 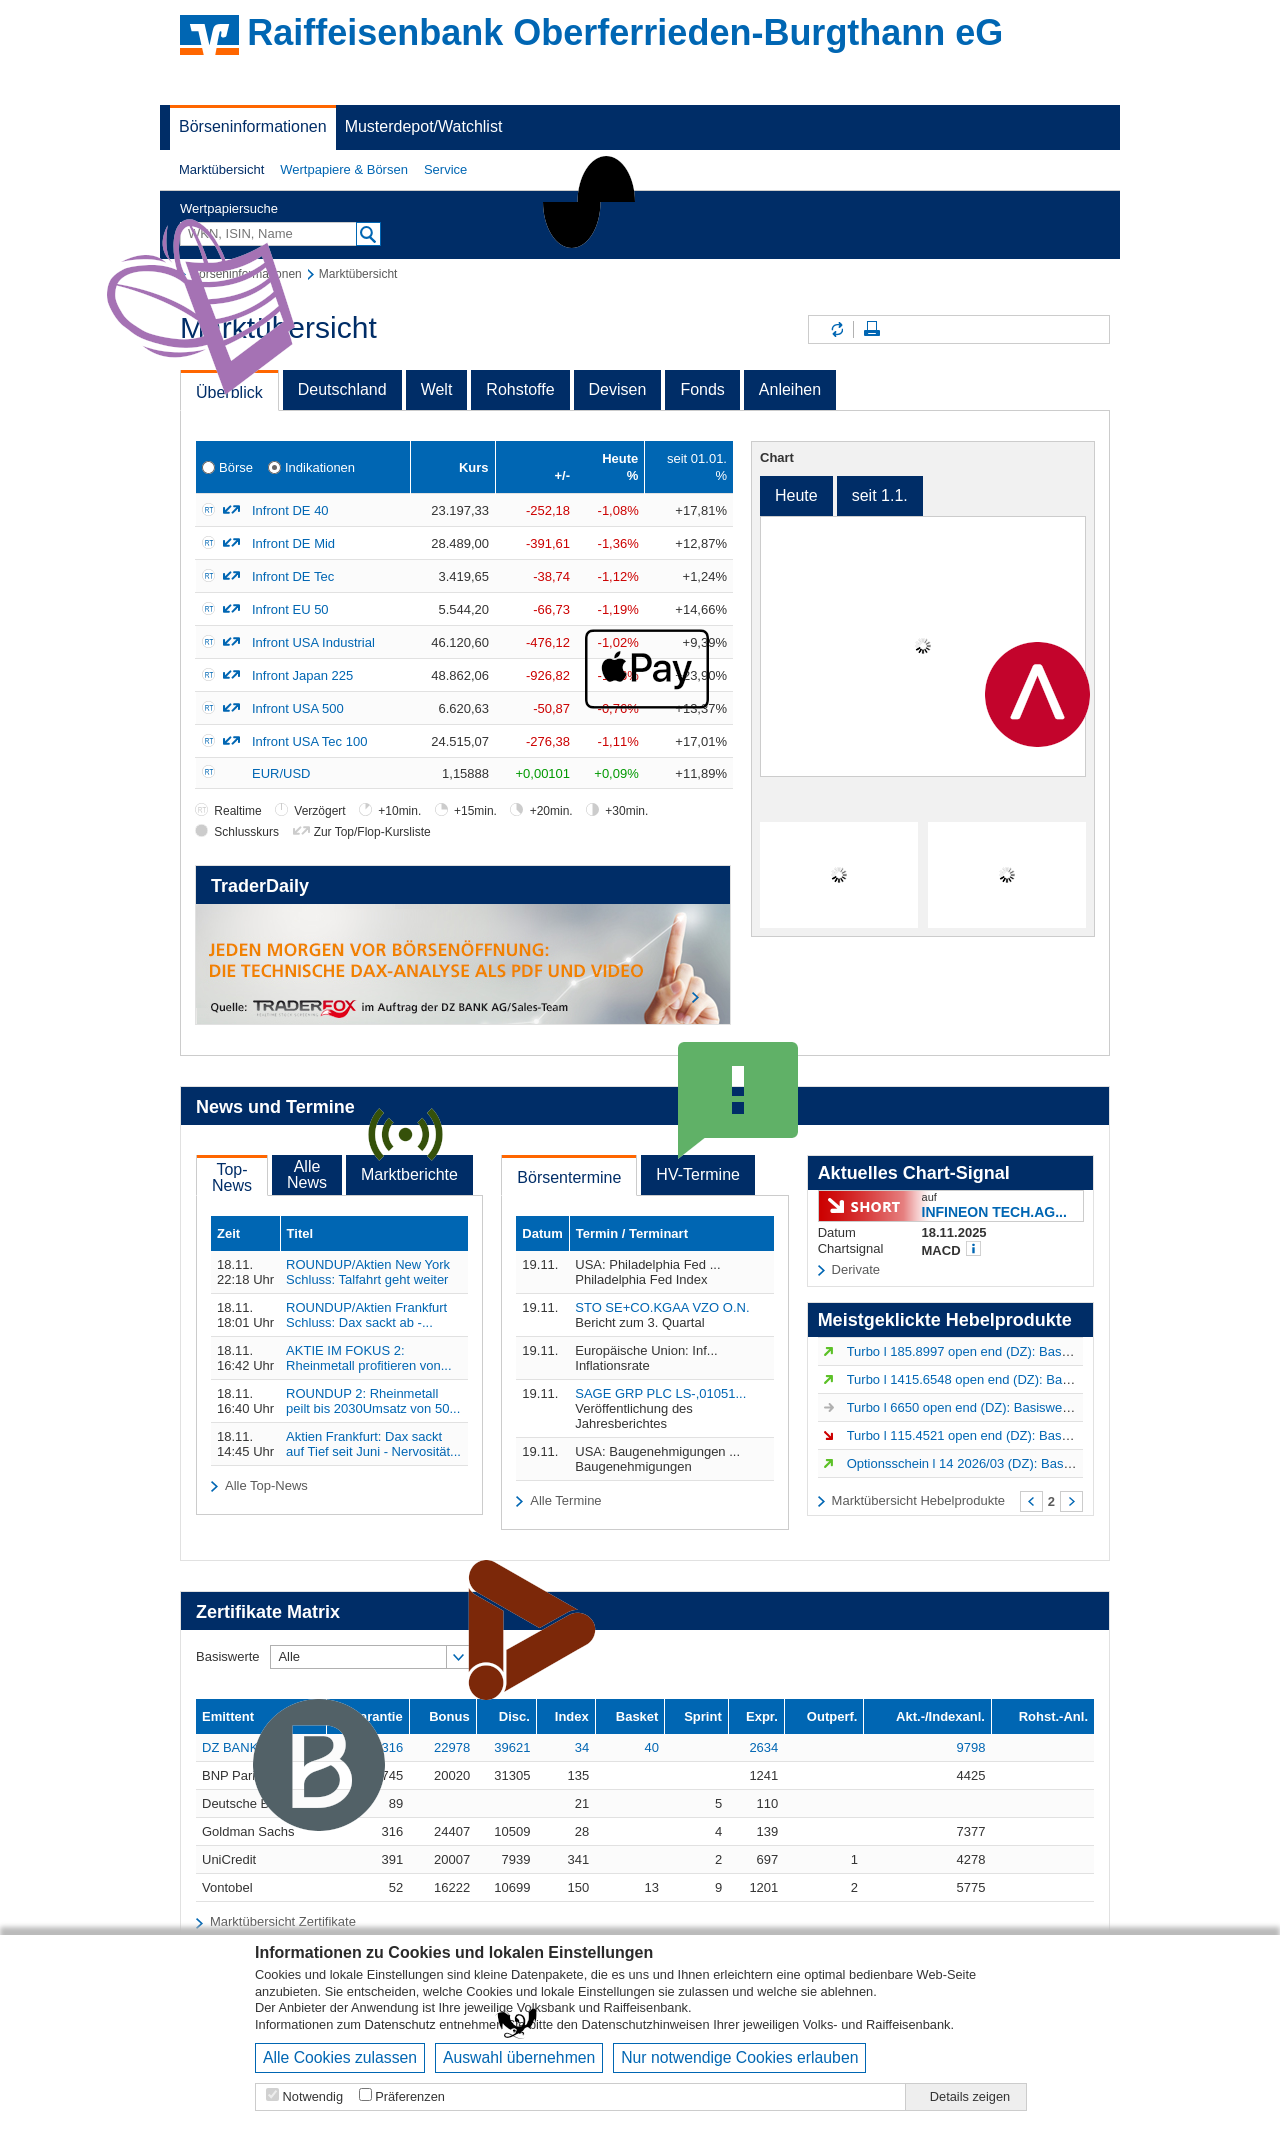 I want to click on Google Display & Video 360 app or service, so click(x=532, y=1630).